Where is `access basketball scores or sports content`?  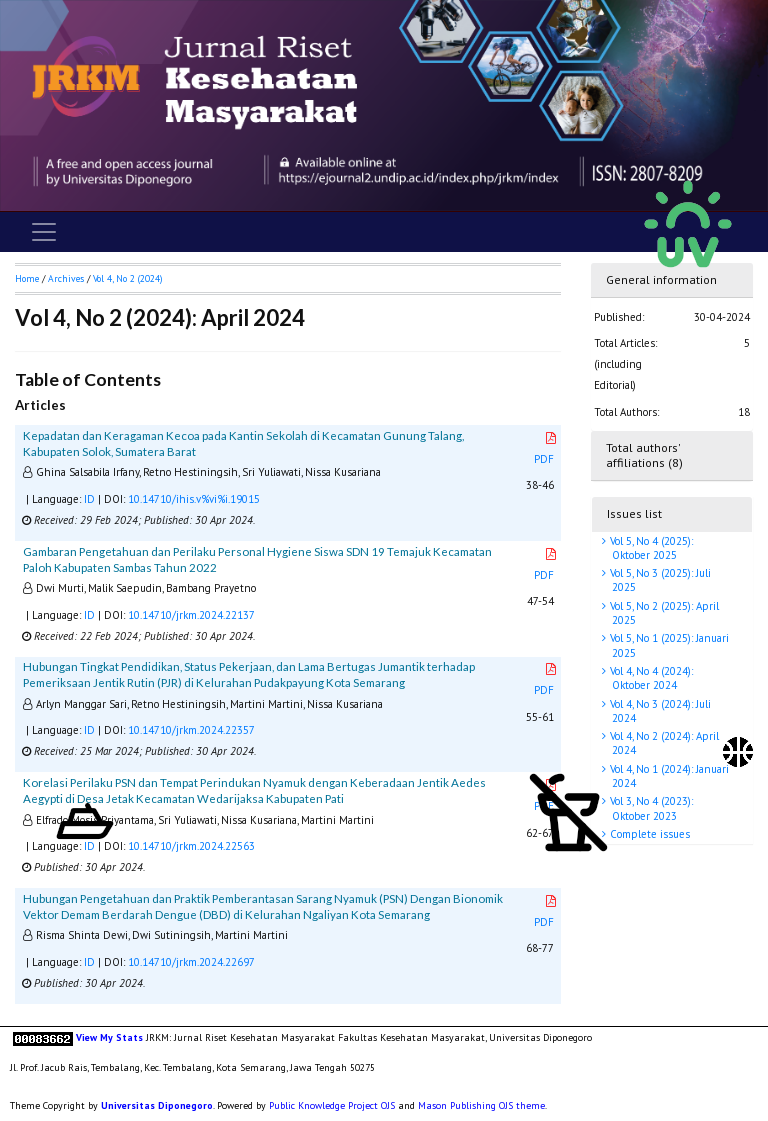
access basketball scores or sports content is located at coordinates (738, 752).